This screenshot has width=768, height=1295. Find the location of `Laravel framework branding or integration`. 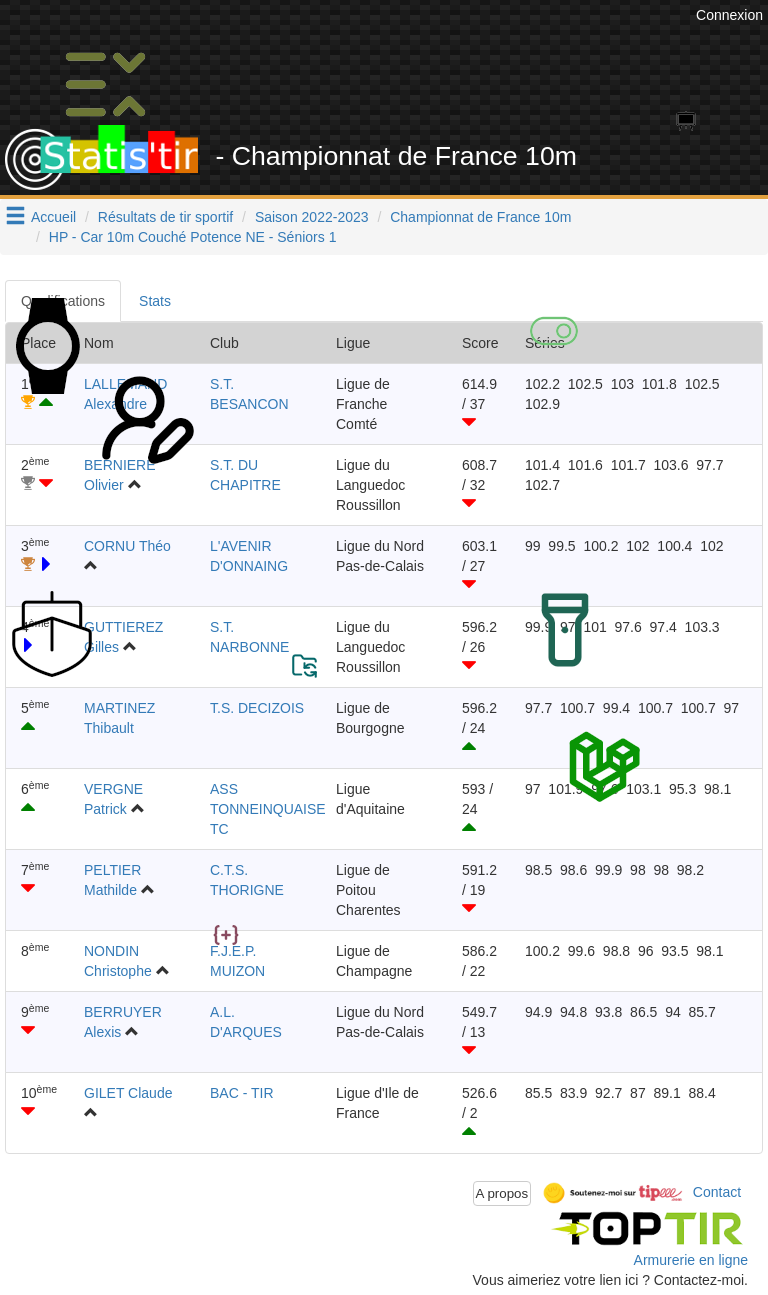

Laravel framework branding or integration is located at coordinates (603, 765).